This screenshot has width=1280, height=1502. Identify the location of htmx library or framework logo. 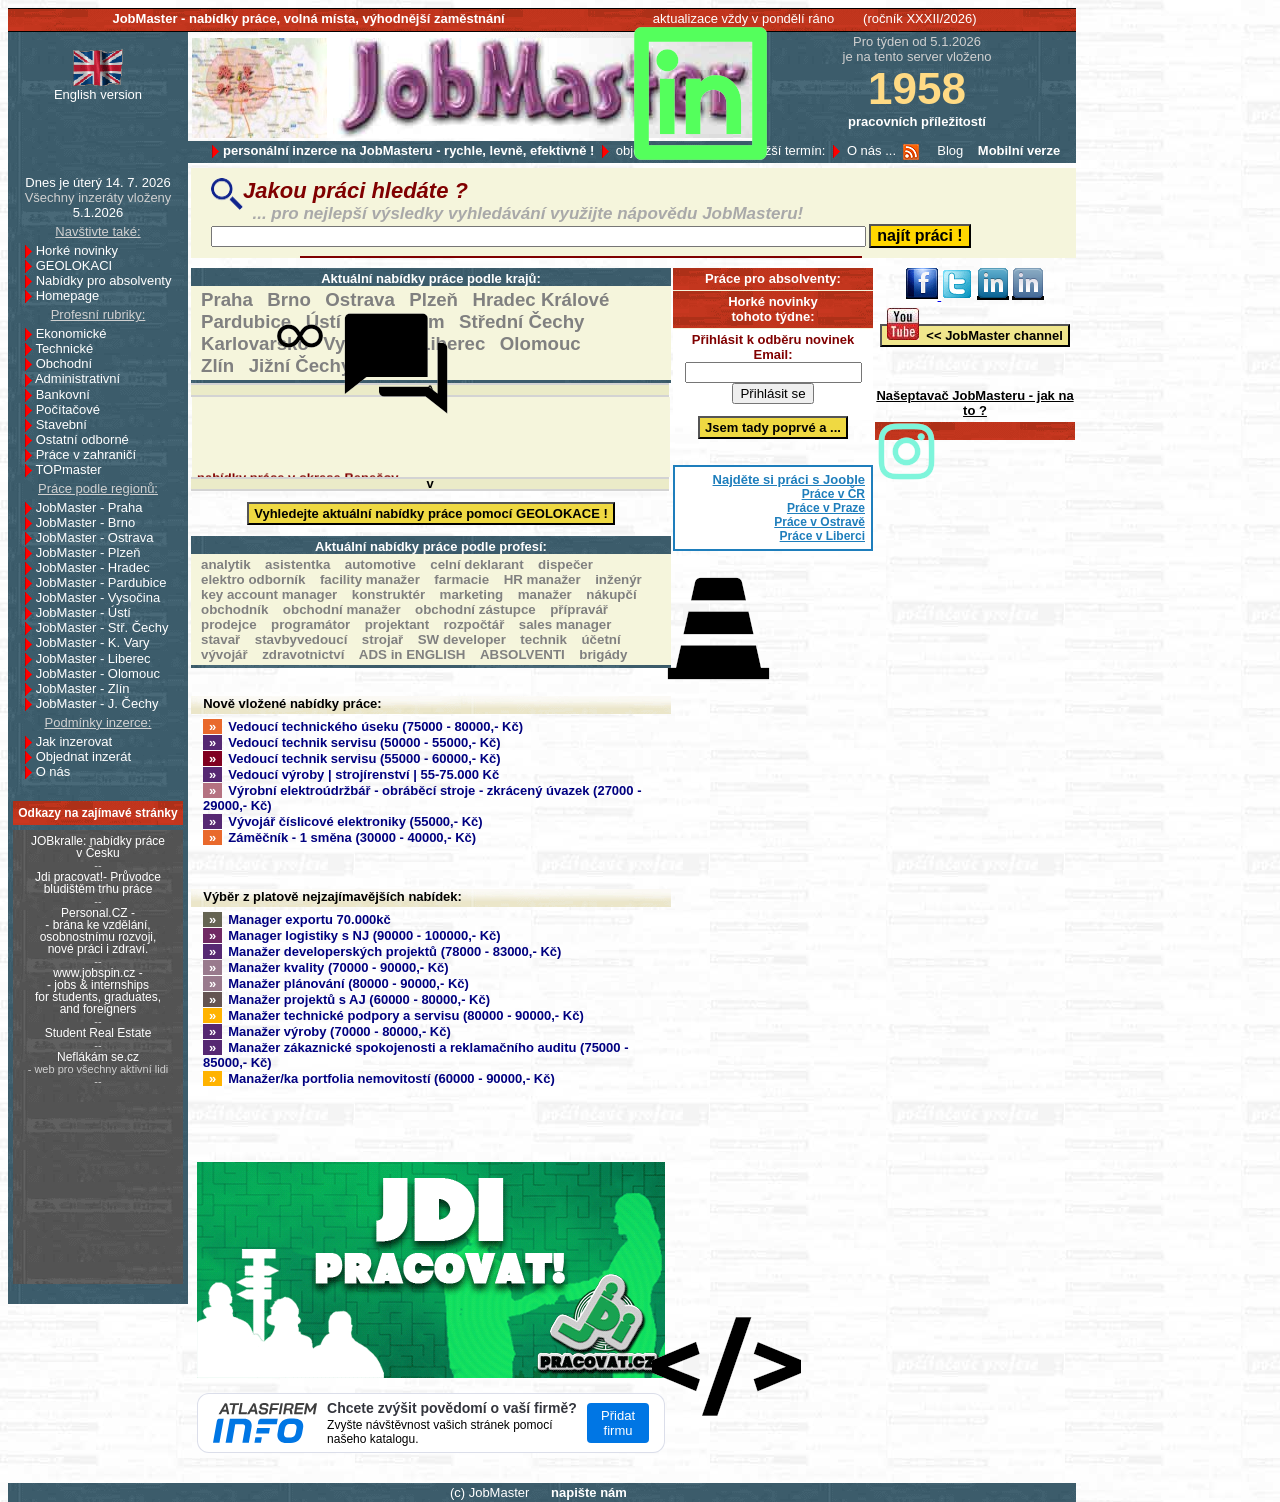
(726, 1366).